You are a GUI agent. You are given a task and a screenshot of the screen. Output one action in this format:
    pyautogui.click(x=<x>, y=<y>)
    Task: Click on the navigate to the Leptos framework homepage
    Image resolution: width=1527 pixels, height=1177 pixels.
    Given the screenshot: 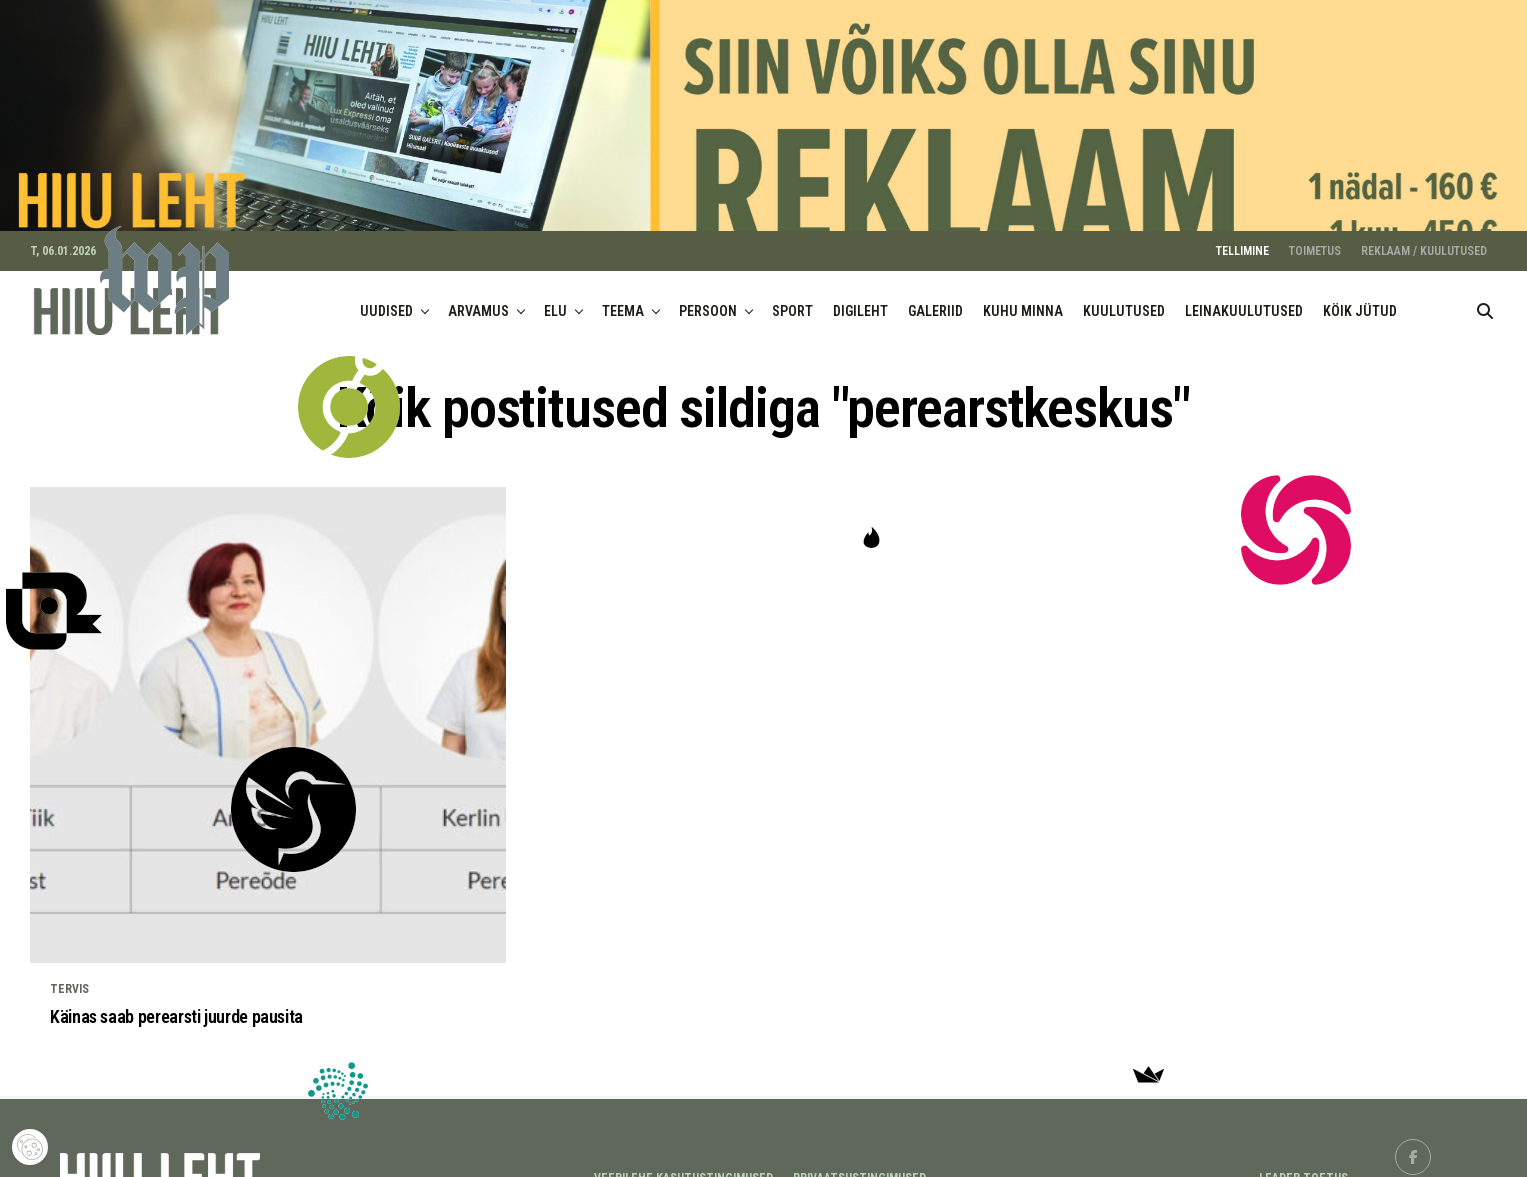 What is the action you would take?
    pyautogui.click(x=349, y=407)
    